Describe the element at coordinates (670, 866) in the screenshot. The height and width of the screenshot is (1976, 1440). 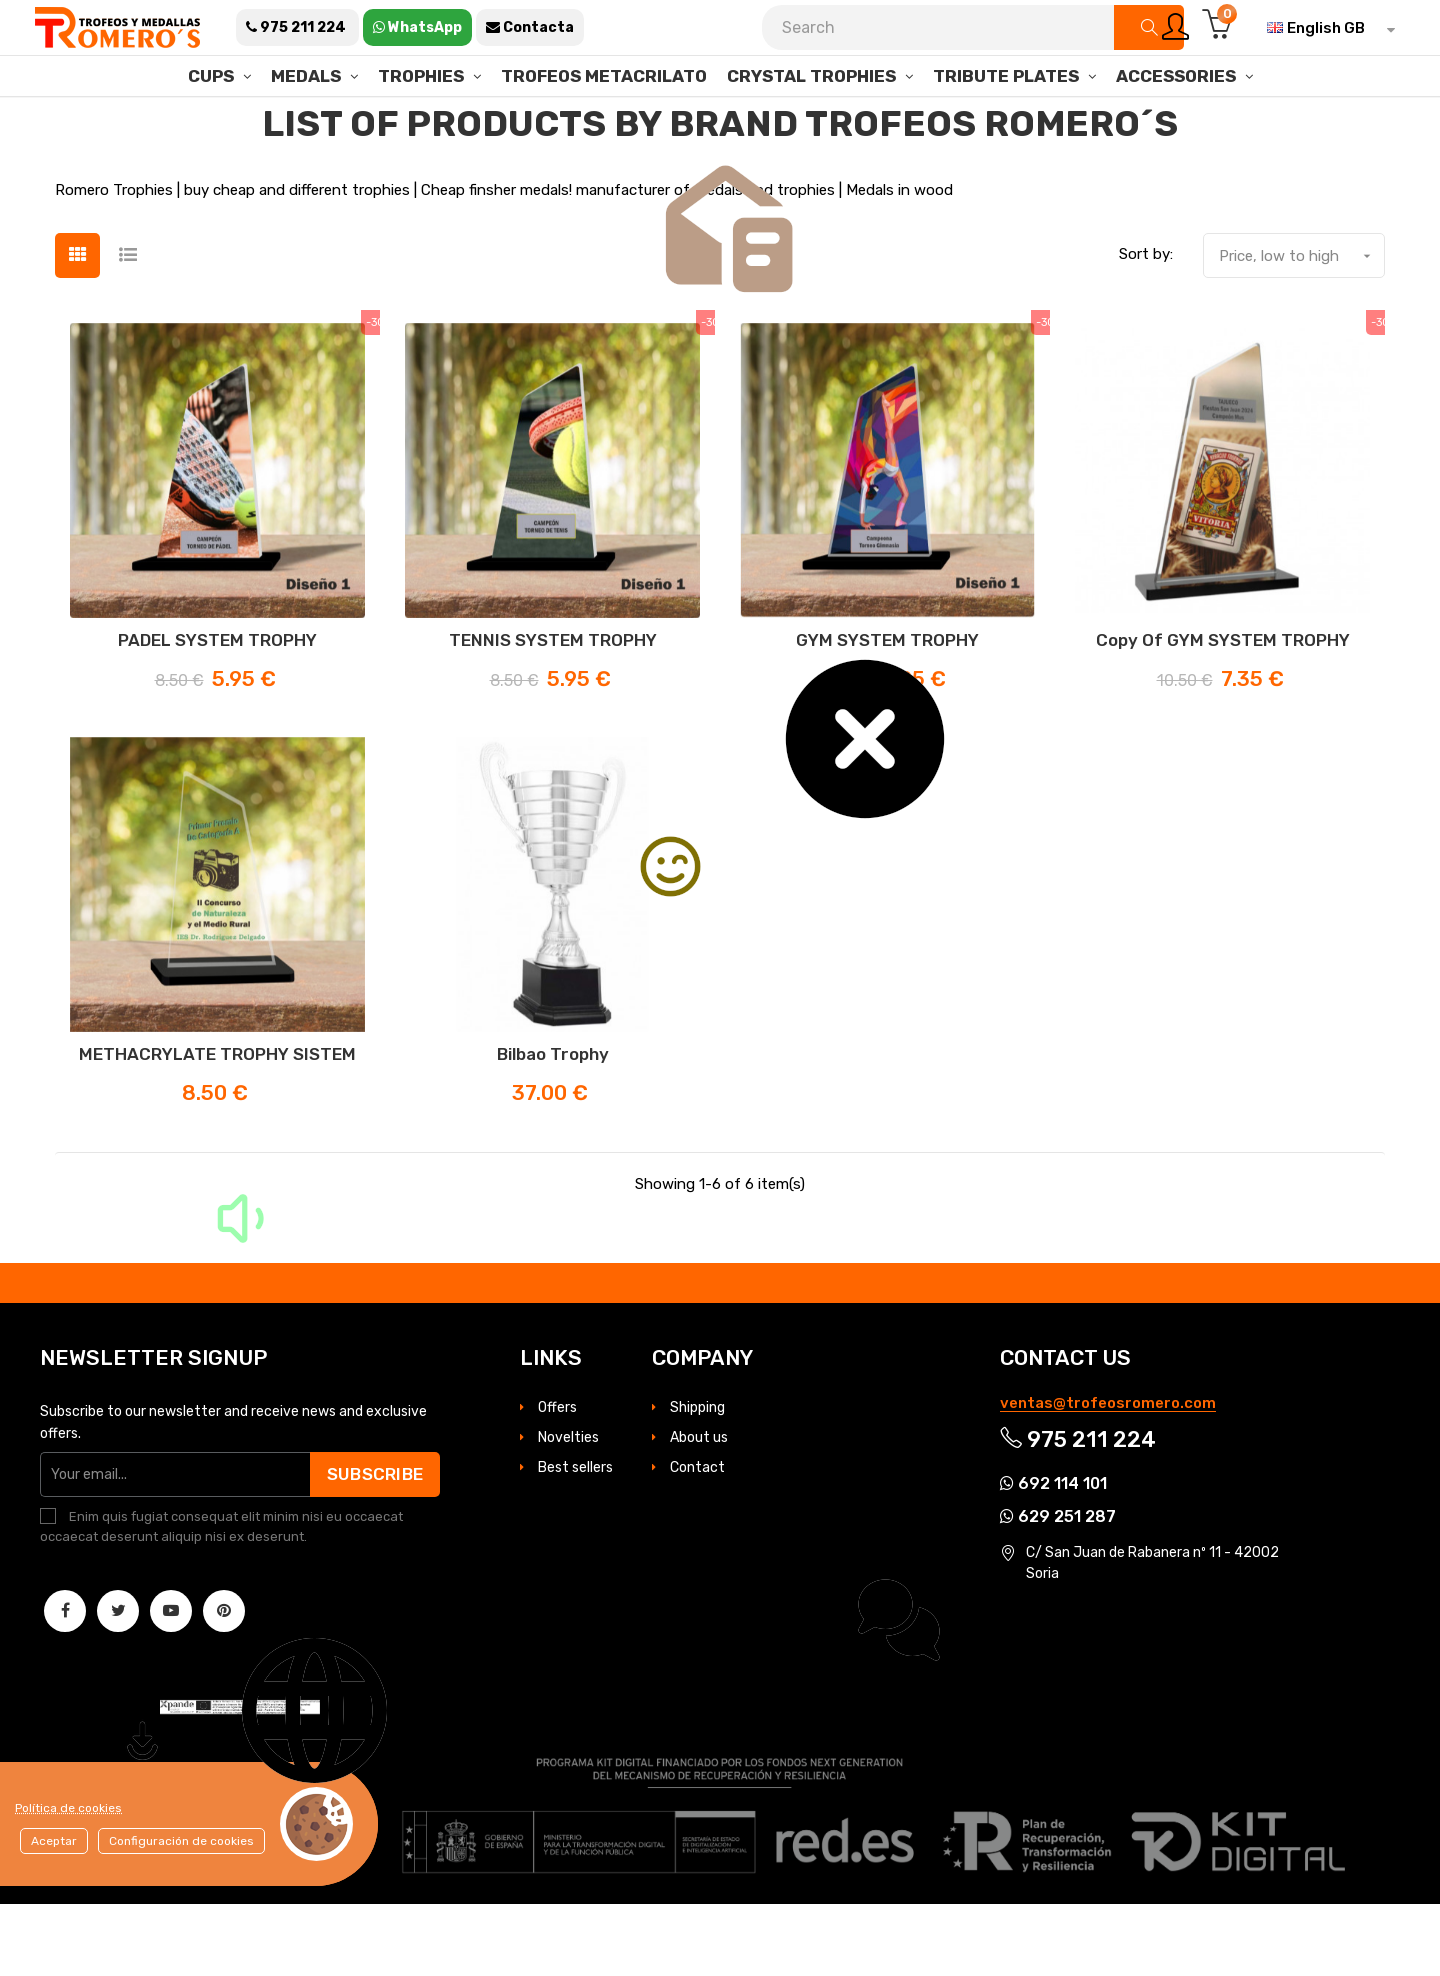
I see `insert a winking emoji or emoticon` at that location.